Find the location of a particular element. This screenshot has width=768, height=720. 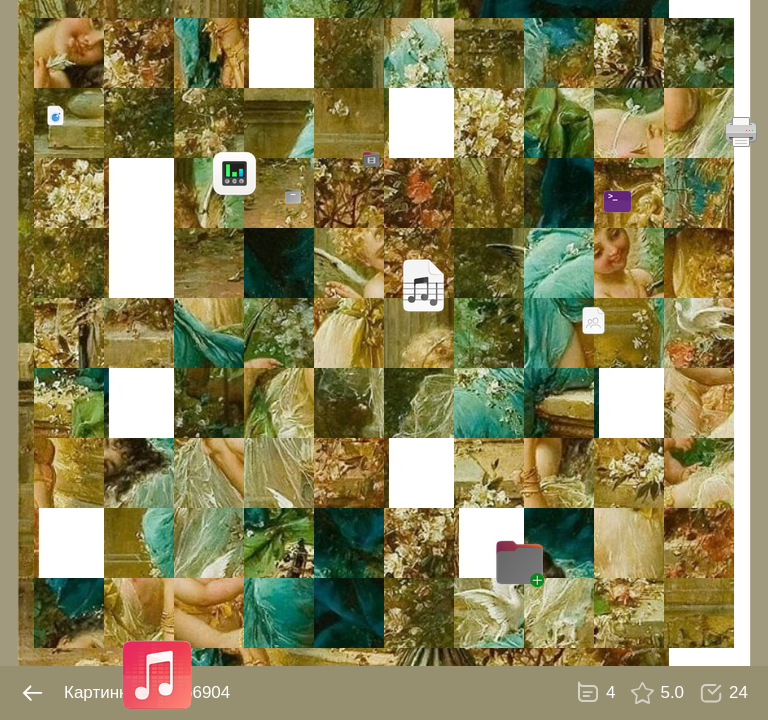

open terminal with root/administrator privileges is located at coordinates (617, 201).